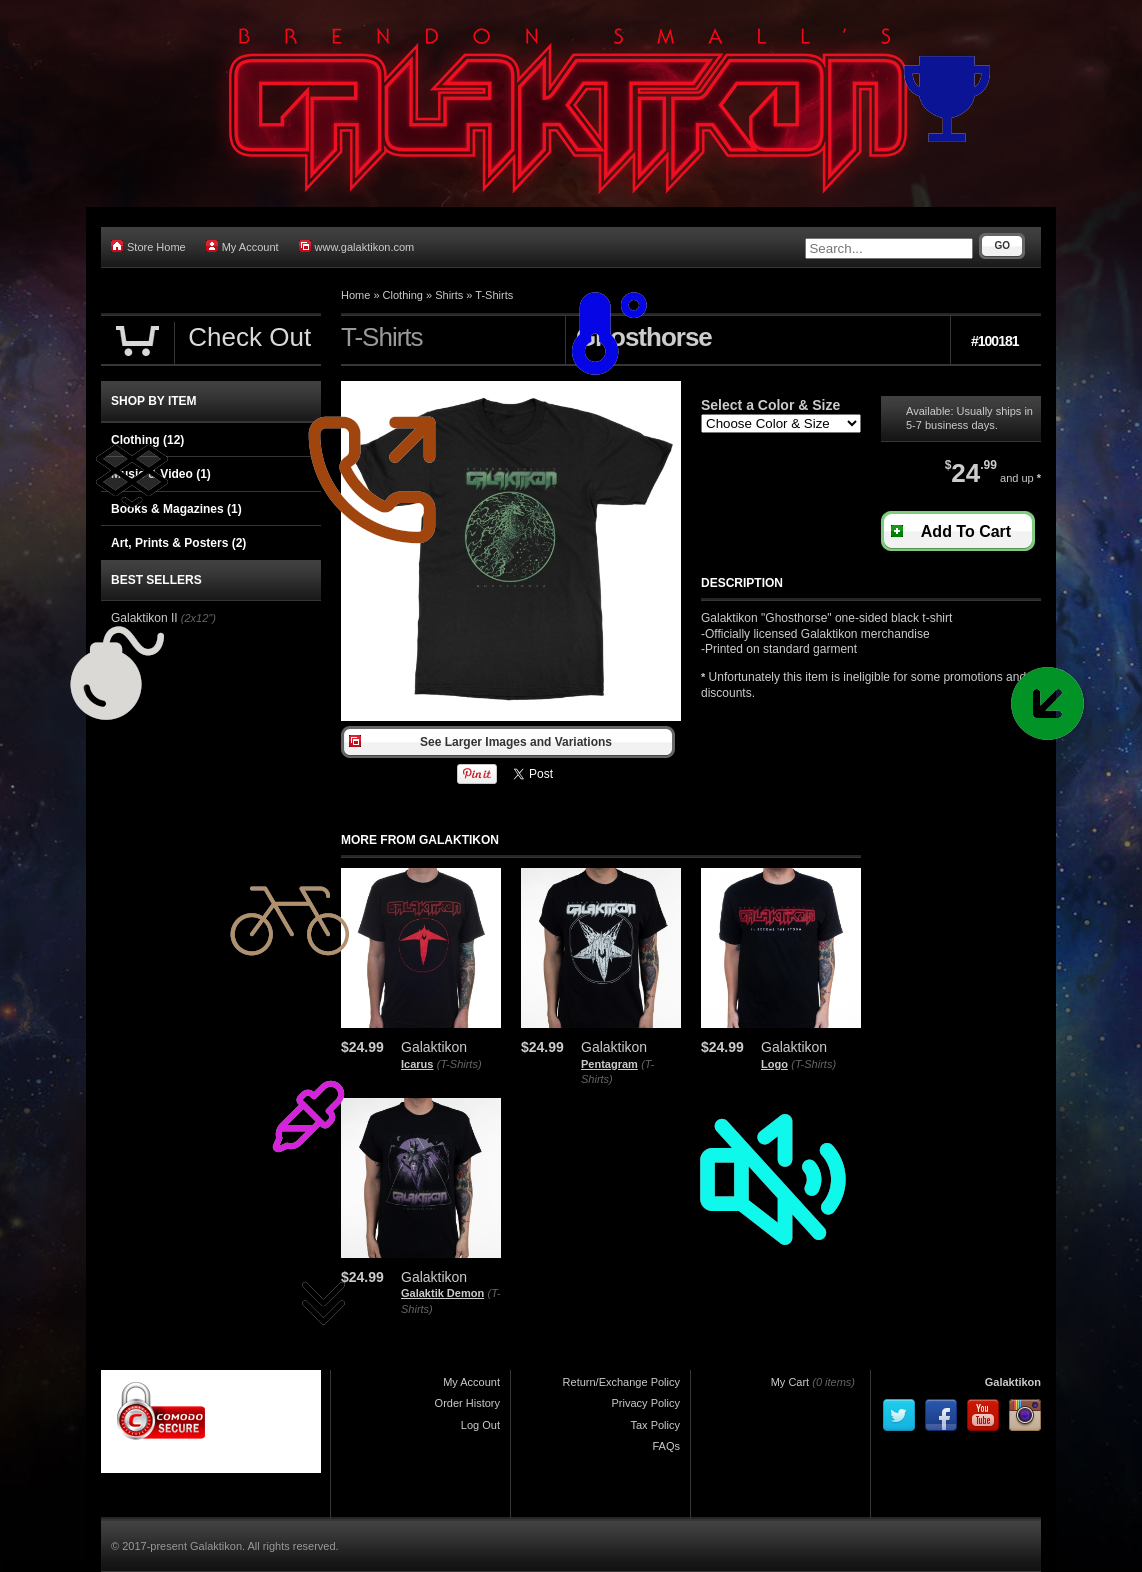  What do you see at coordinates (290, 919) in the screenshot?
I see `select bicycle as transportation mode` at bounding box center [290, 919].